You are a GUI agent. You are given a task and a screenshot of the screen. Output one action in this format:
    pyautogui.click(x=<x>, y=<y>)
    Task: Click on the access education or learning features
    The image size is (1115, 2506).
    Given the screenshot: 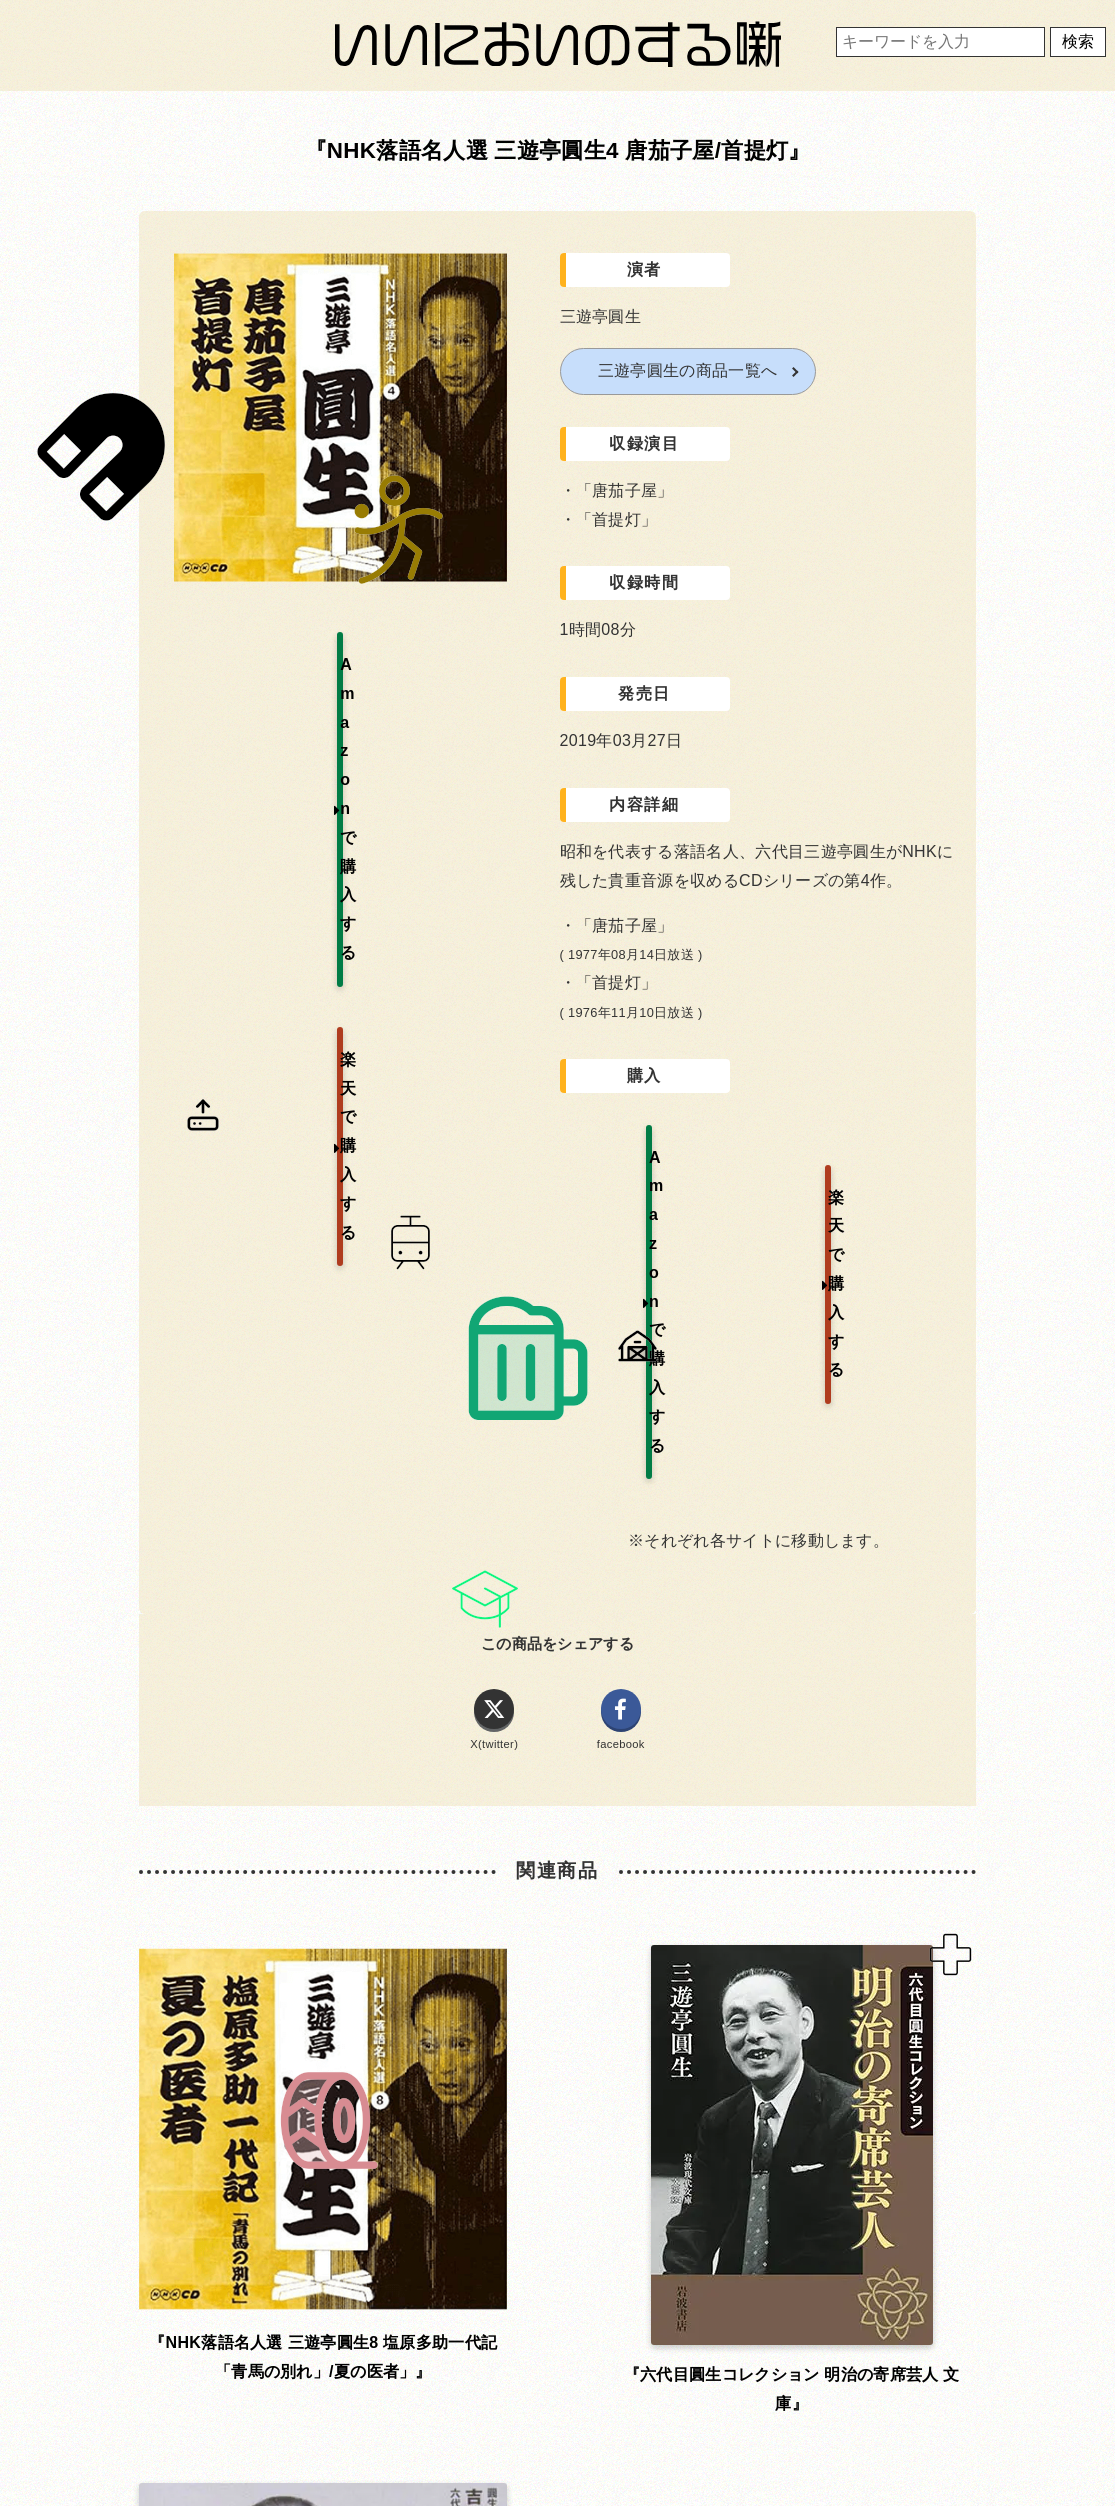 What is the action you would take?
    pyautogui.click(x=485, y=1597)
    